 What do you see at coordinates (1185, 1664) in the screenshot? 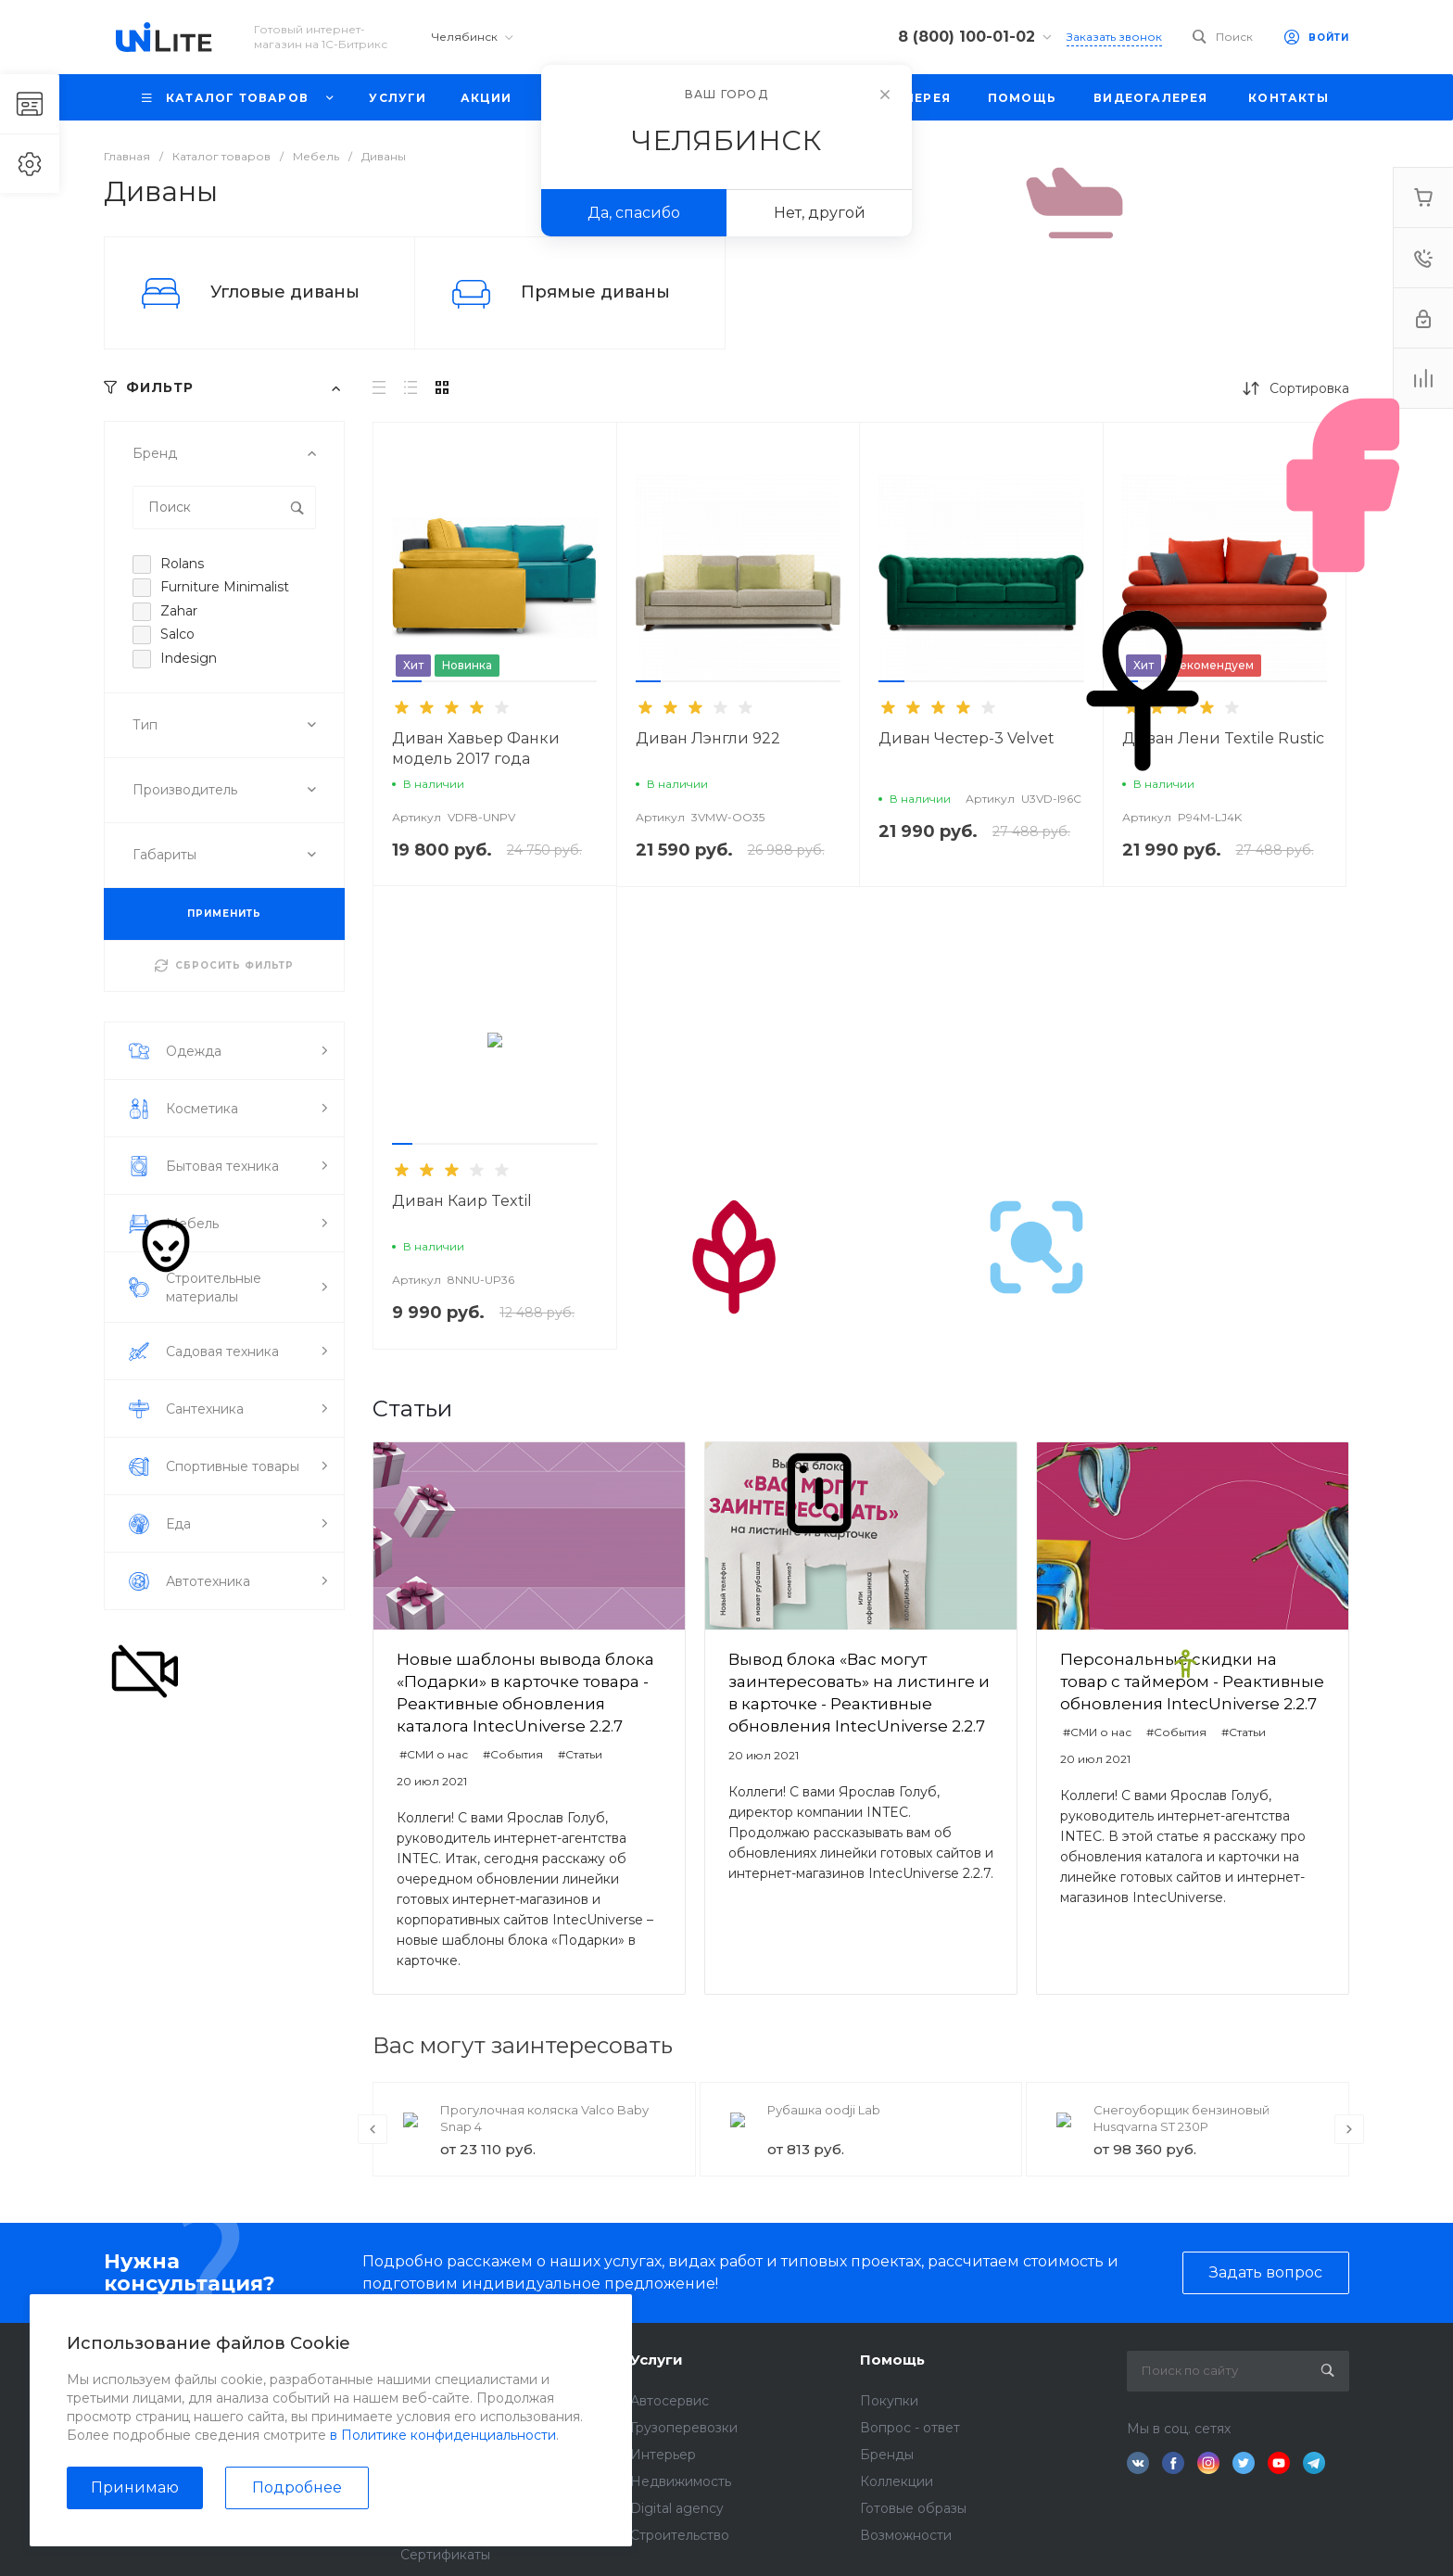
I see `view male user profile` at bounding box center [1185, 1664].